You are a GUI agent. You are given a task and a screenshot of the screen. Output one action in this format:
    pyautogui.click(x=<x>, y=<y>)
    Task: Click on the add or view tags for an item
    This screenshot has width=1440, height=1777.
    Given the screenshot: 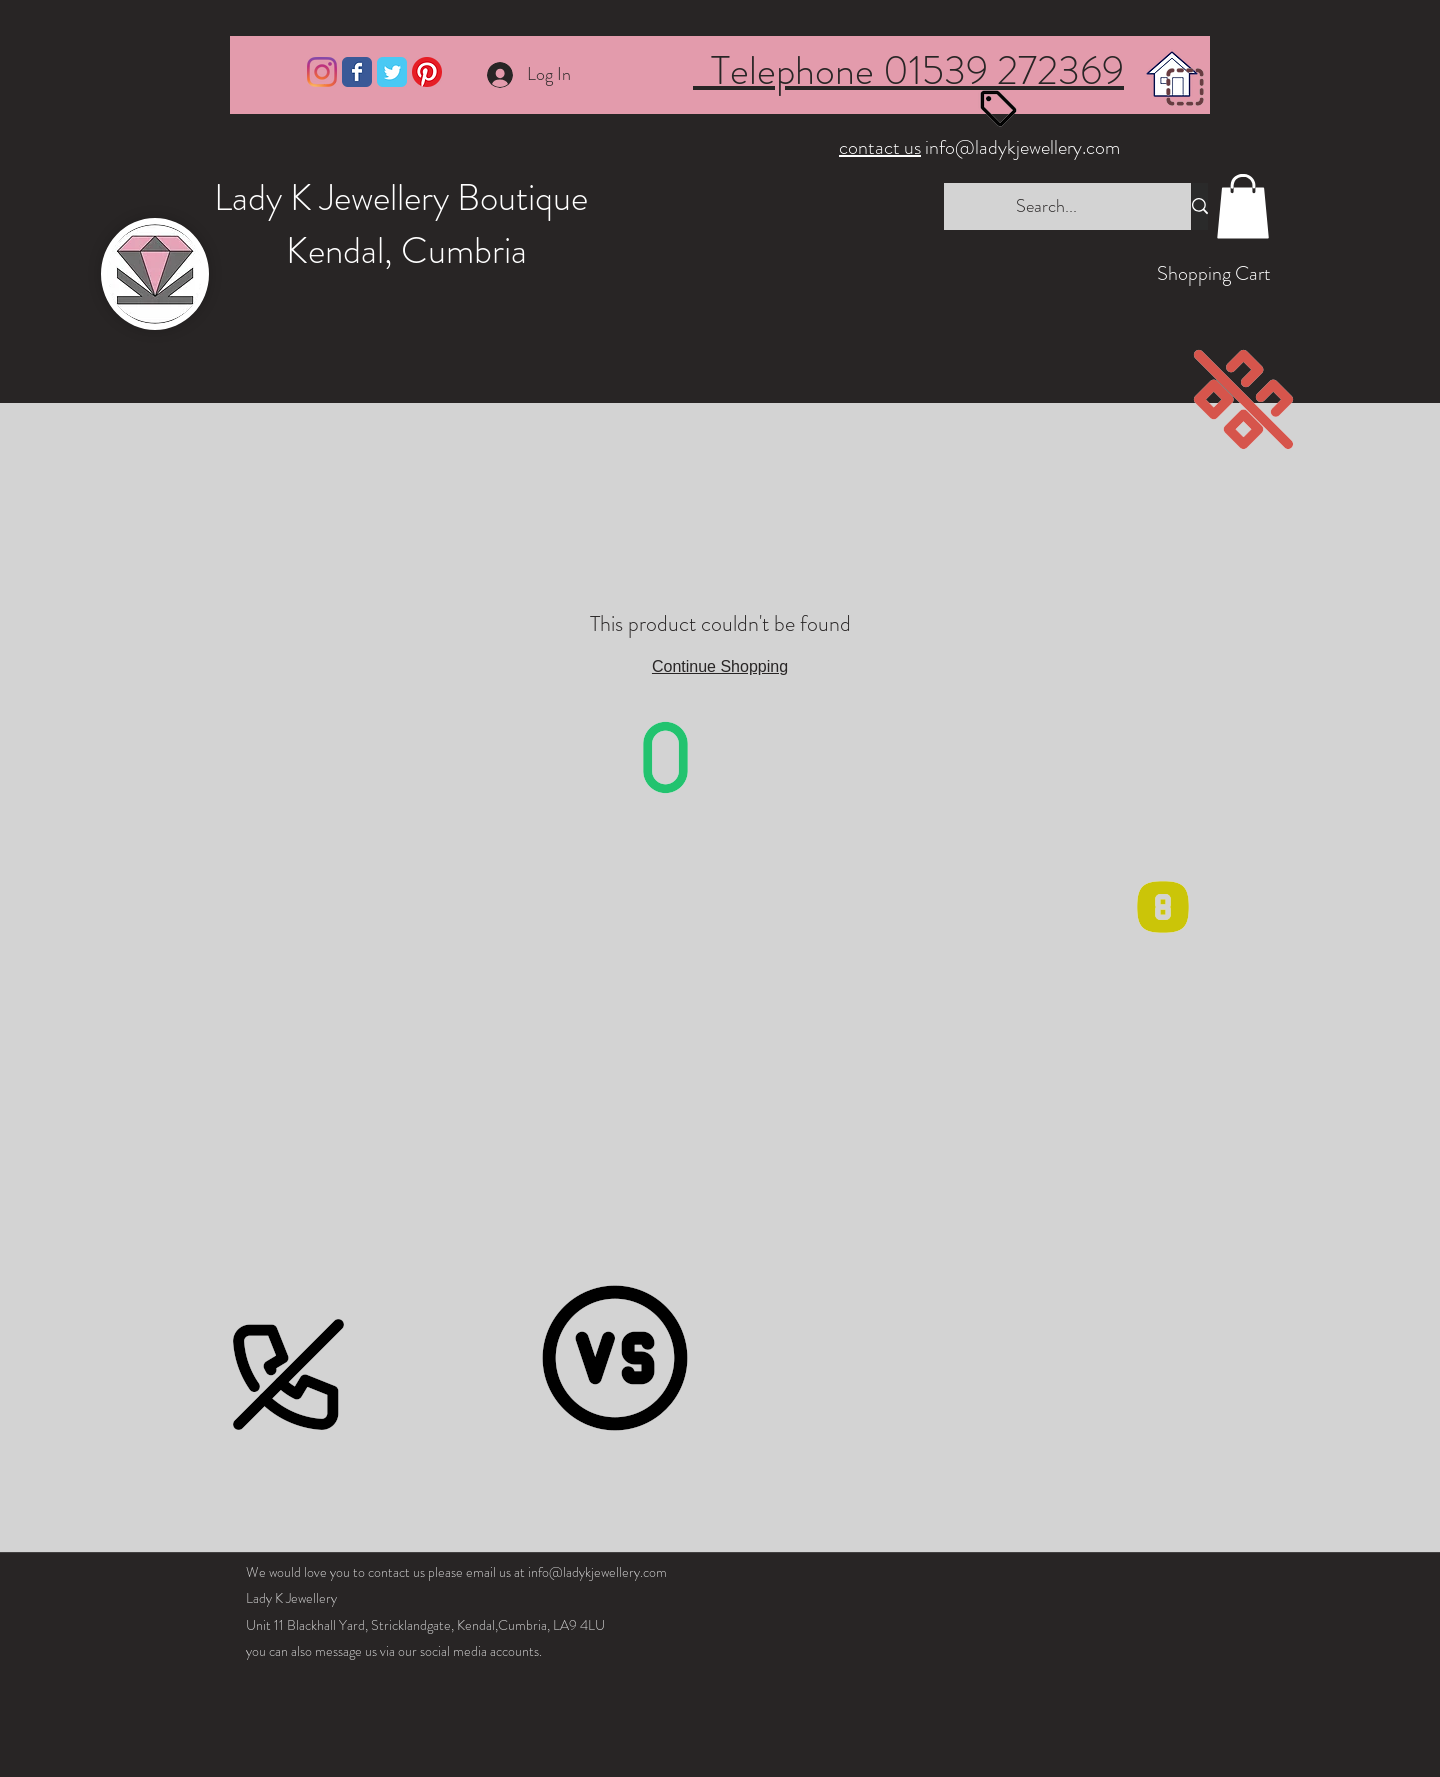 What is the action you would take?
    pyautogui.click(x=998, y=108)
    